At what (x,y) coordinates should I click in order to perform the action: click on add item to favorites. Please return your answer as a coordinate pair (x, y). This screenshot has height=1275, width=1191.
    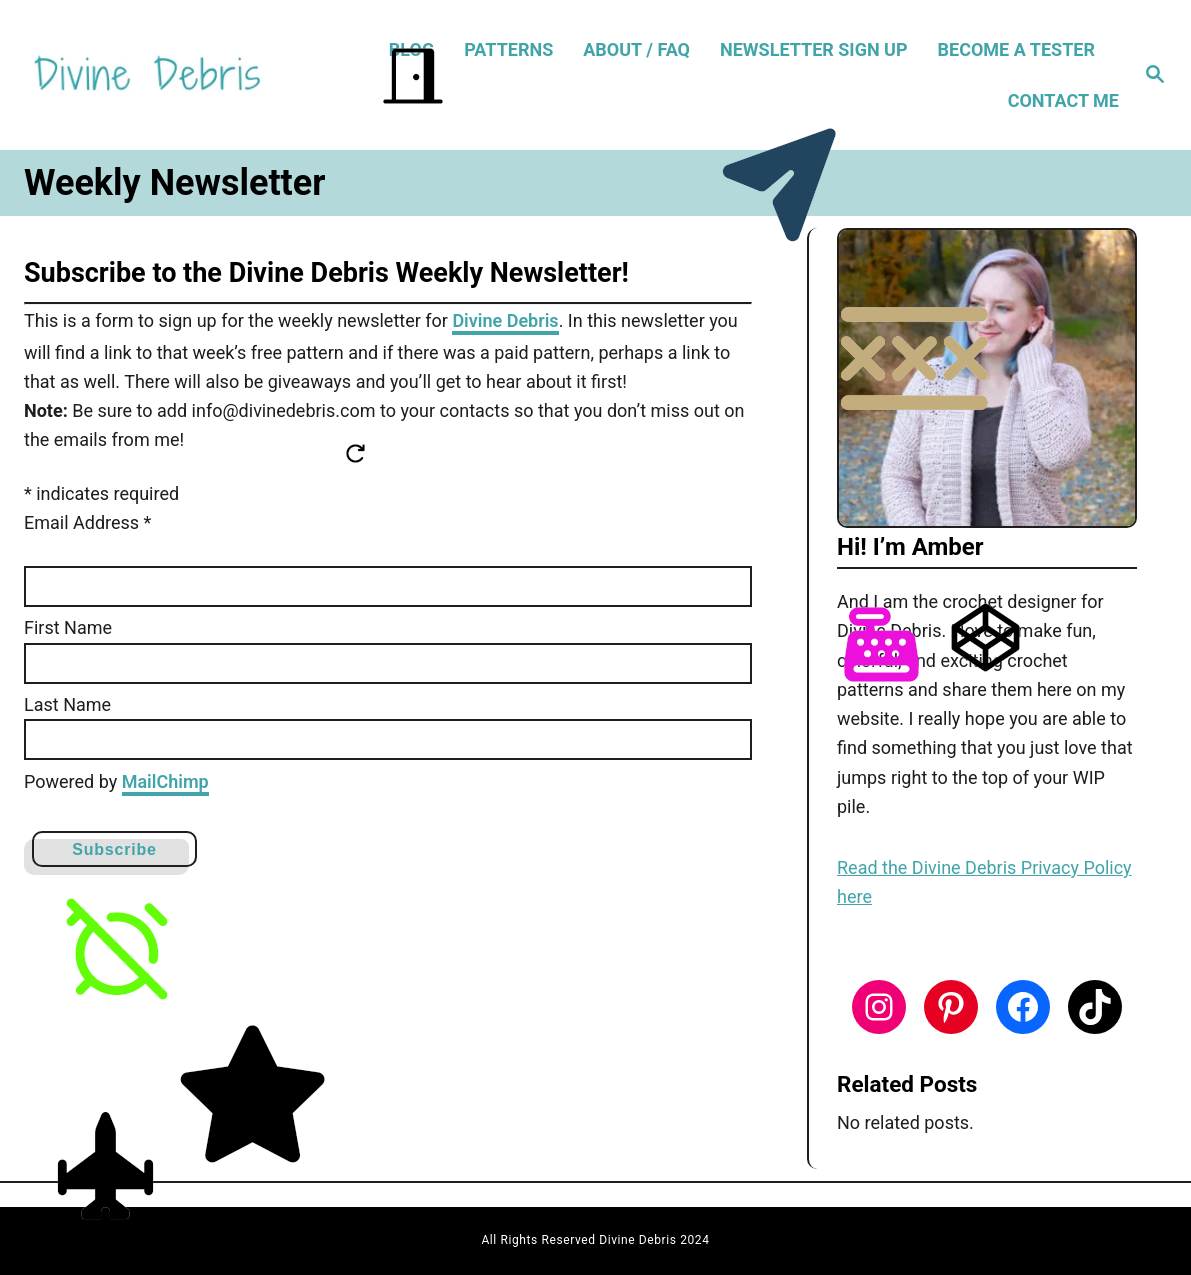
    Looking at the image, I should click on (252, 1097).